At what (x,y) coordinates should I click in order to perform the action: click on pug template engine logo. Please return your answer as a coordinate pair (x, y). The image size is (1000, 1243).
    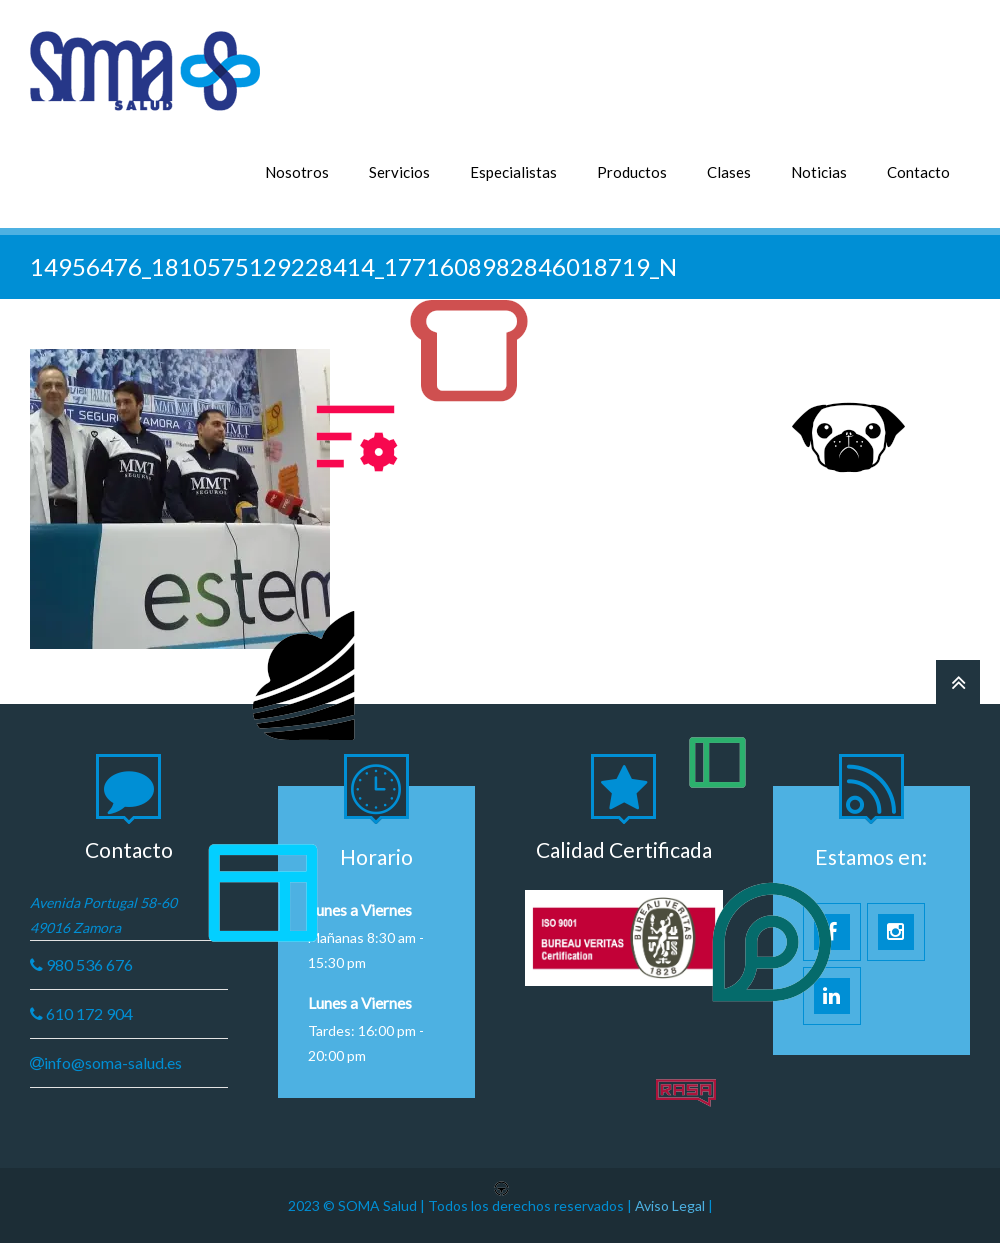
    Looking at the image, I should click on (848, 437).